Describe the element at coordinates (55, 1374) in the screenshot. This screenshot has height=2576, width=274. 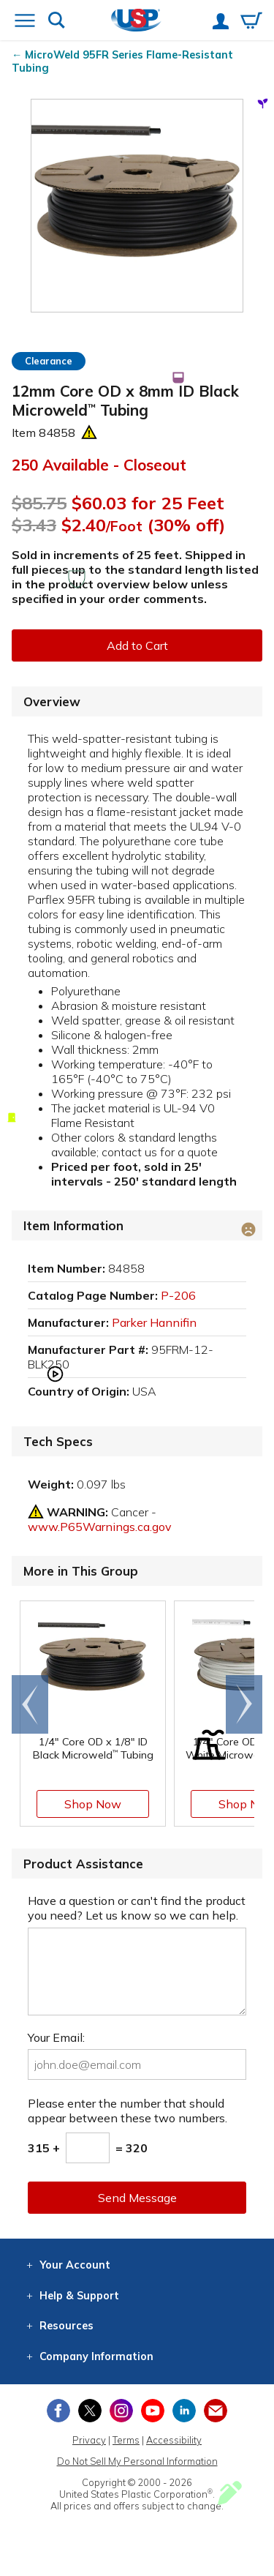
I see `play media or video content` at that location.